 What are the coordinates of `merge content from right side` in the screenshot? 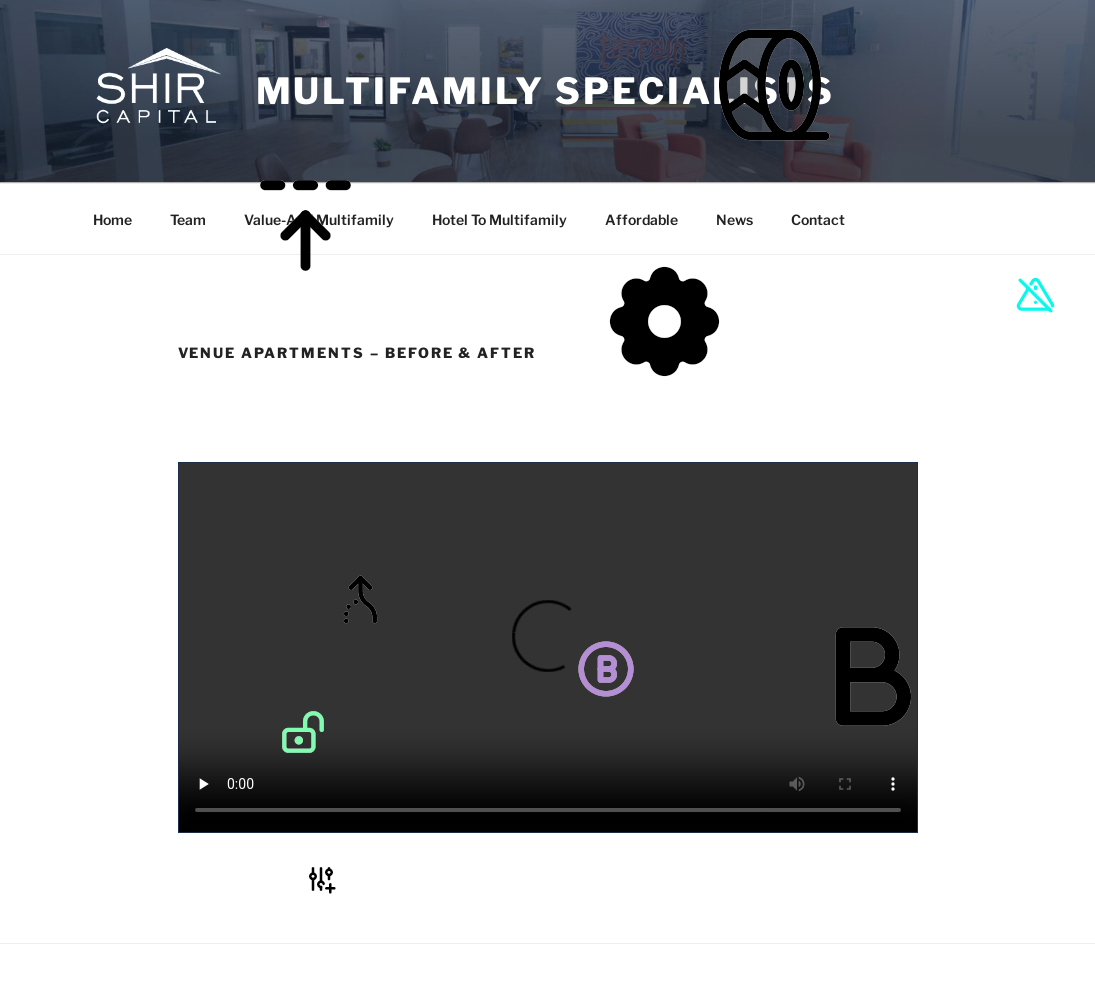 It's located at (360, 599).